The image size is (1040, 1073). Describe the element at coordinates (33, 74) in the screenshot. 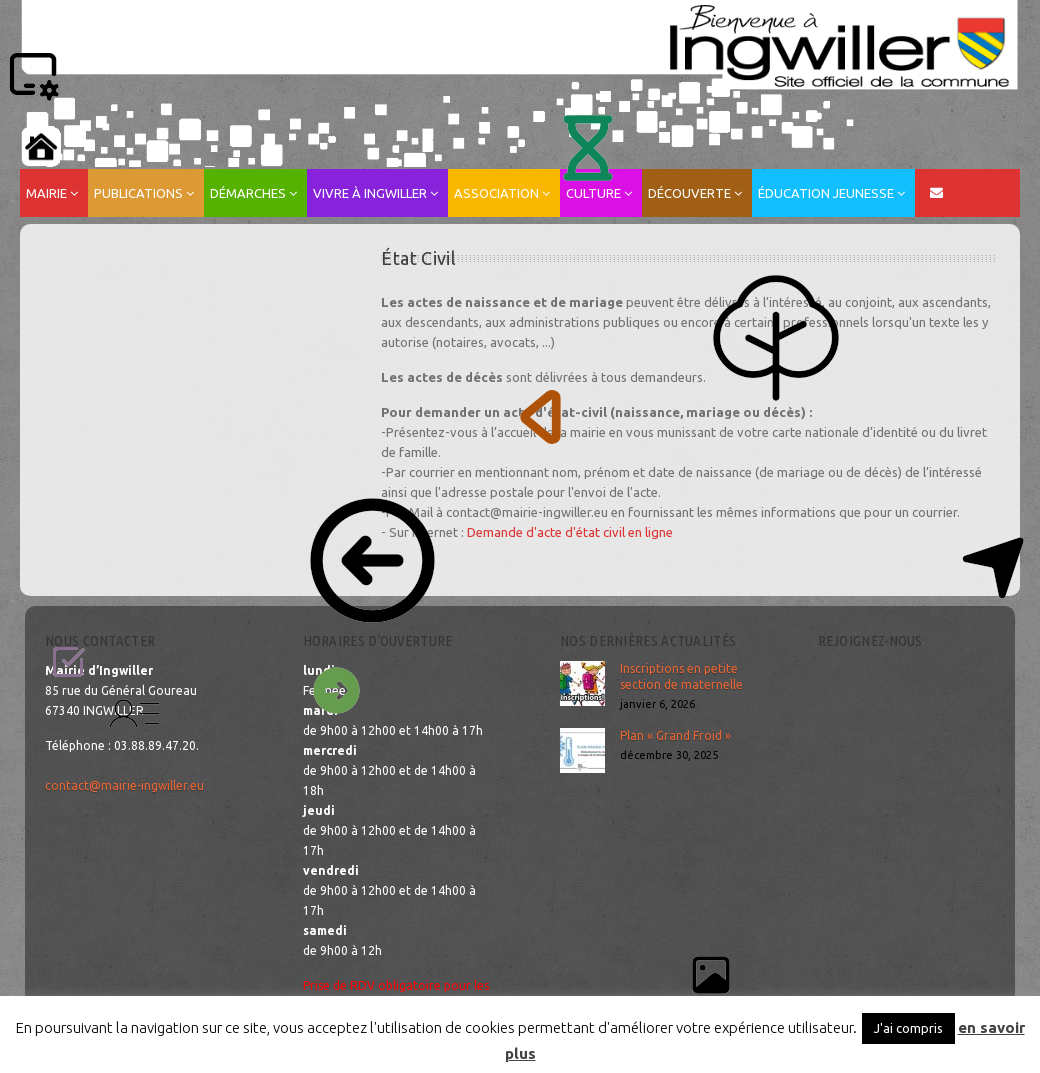

I see `access tablet display settings` at that location.